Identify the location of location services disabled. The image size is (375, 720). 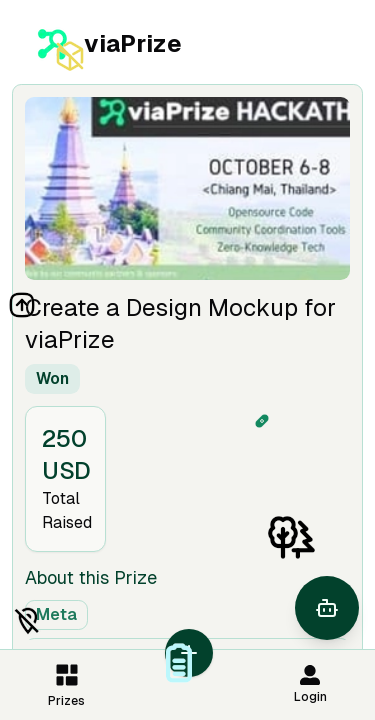
(28, 621).